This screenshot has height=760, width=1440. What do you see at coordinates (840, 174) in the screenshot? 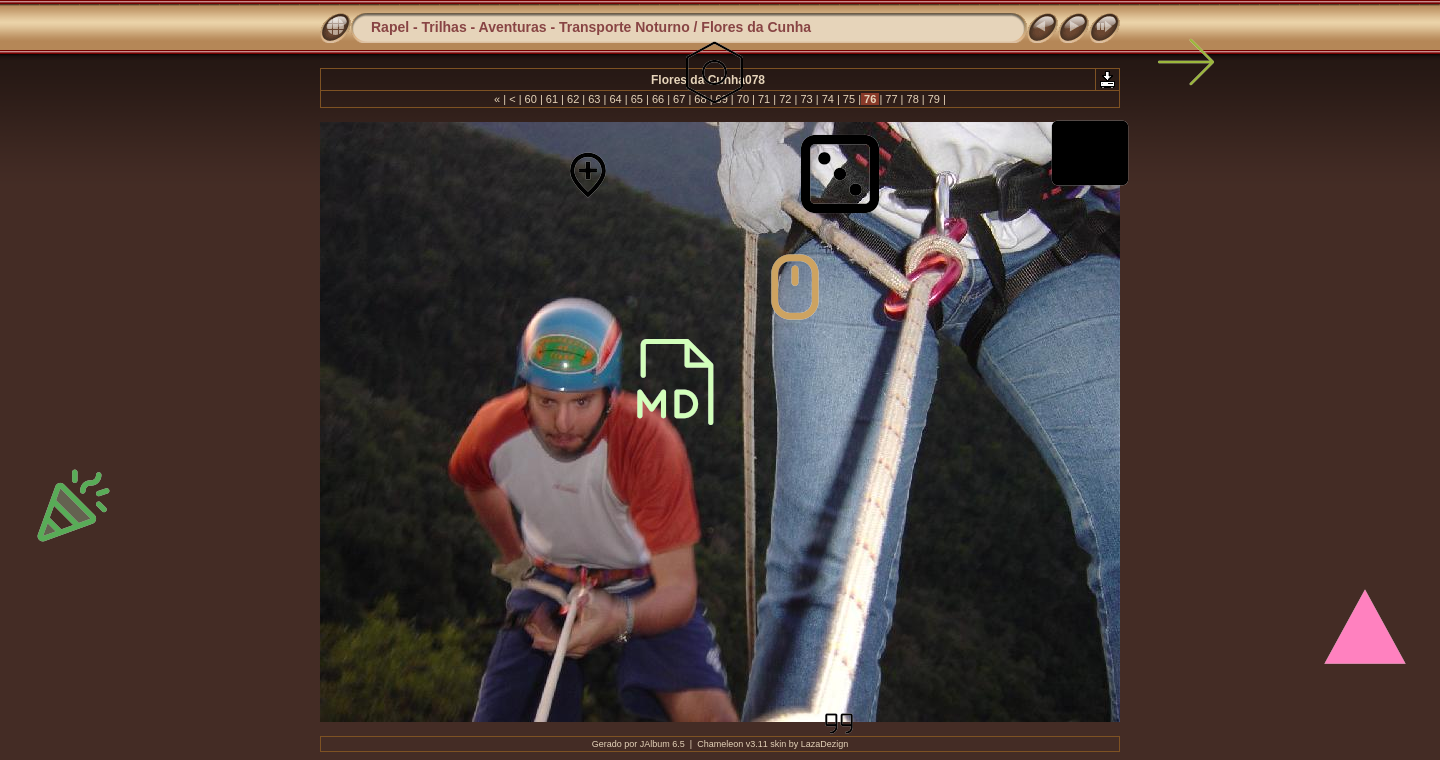
I see `randomize or shuffle content` at bounding box center [840, 174].